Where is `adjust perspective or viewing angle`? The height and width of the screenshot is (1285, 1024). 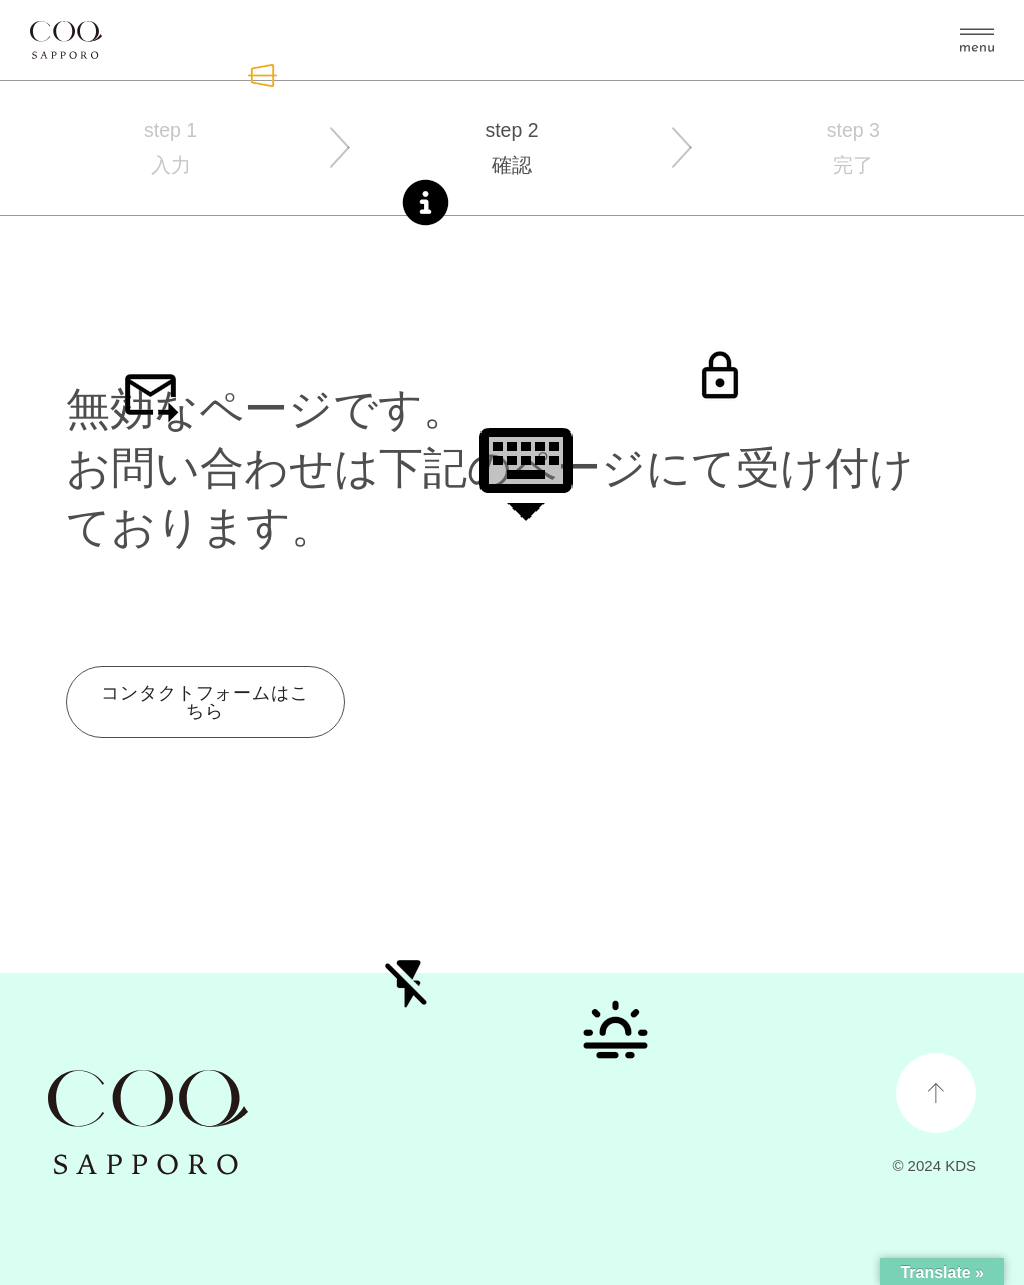
adjust perspective or viewing angle is located at coordinates (262, 75).